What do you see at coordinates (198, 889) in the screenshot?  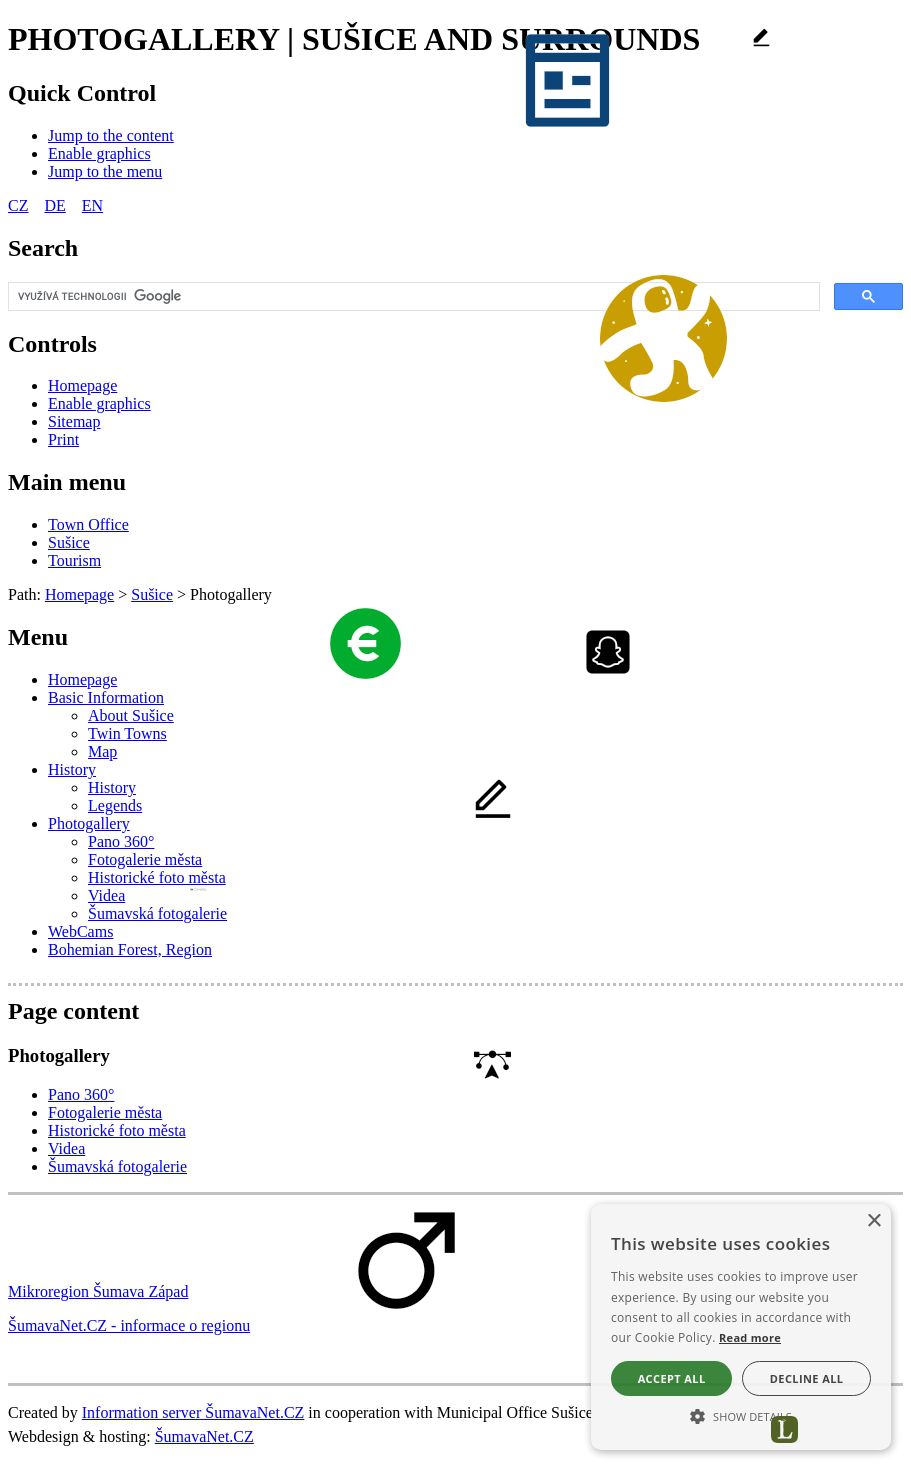 I see `COMSOL multiphysics simulation software logo` at bounding box center [198, 889].